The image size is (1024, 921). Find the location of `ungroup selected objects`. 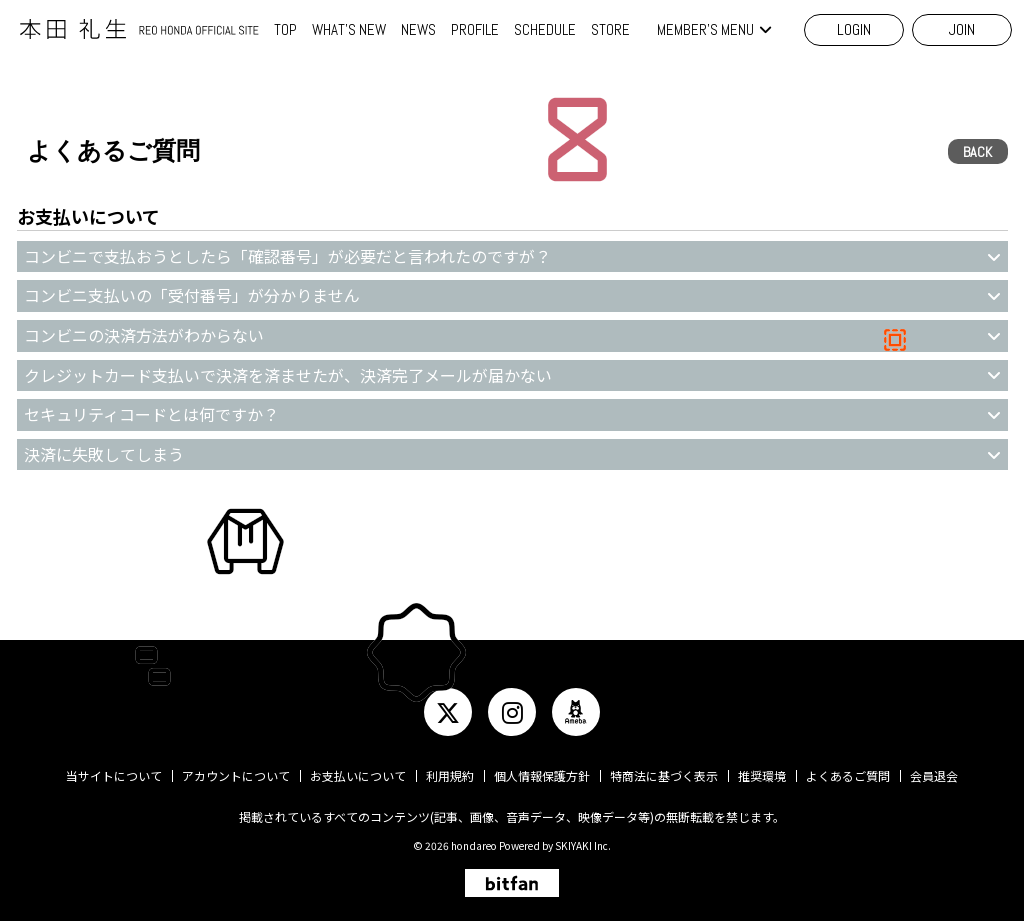

ungroup selected objects is located at coordinates (153, 666).